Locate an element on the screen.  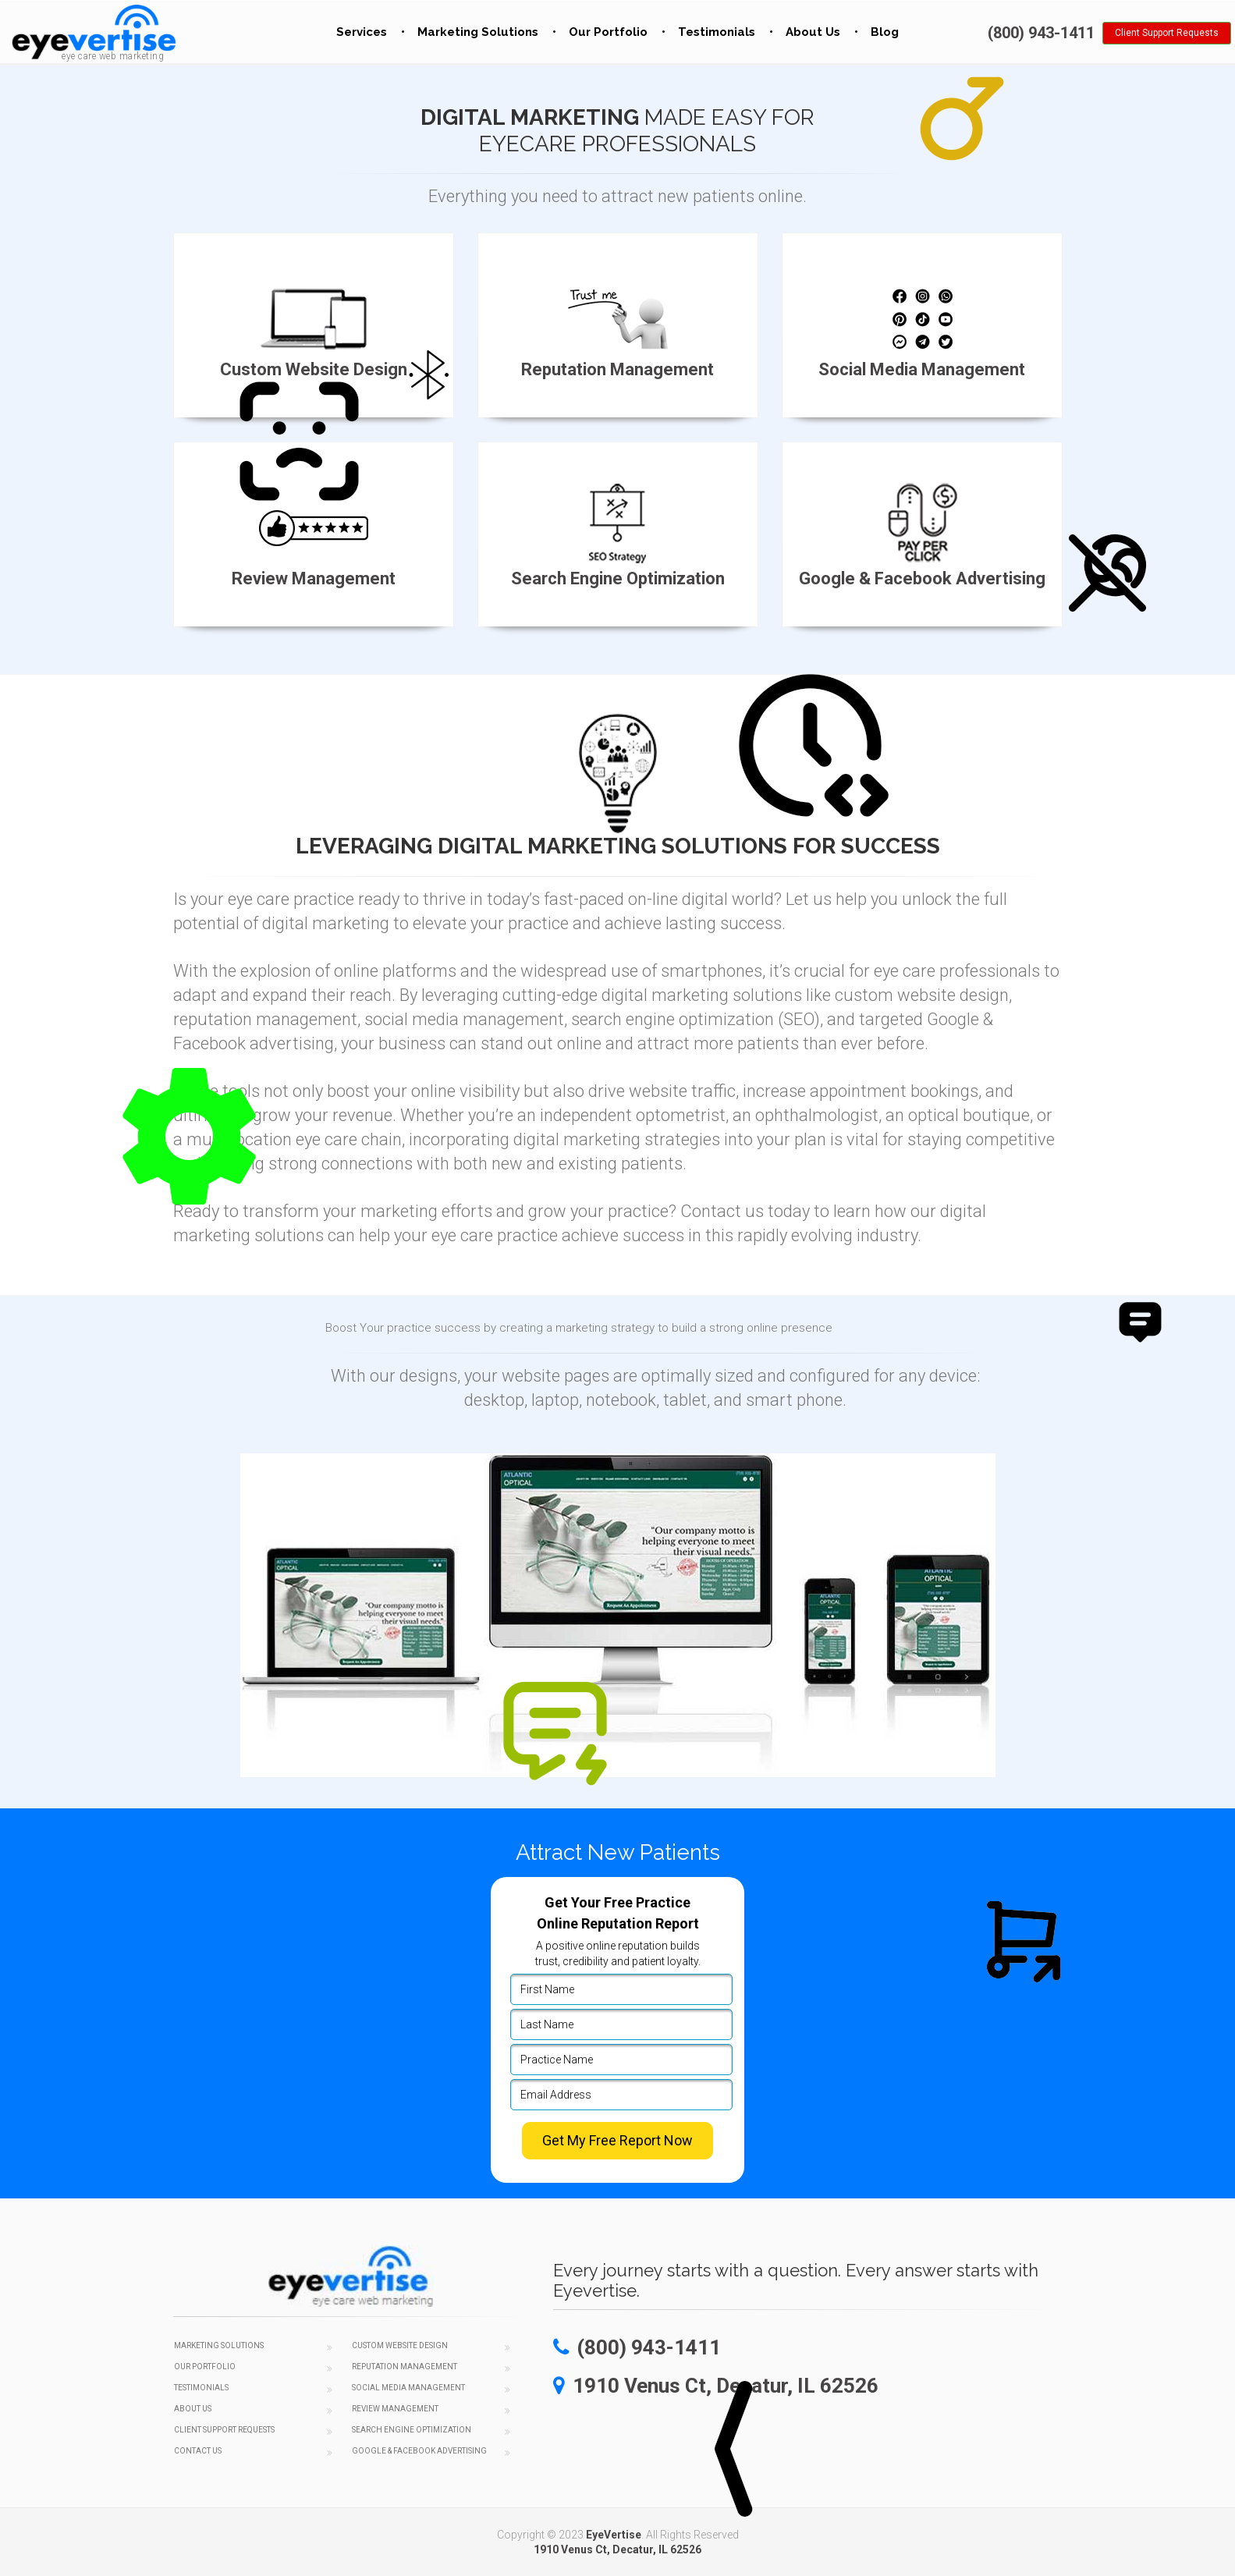
open settings menu is located at coordinates (189, 1136).